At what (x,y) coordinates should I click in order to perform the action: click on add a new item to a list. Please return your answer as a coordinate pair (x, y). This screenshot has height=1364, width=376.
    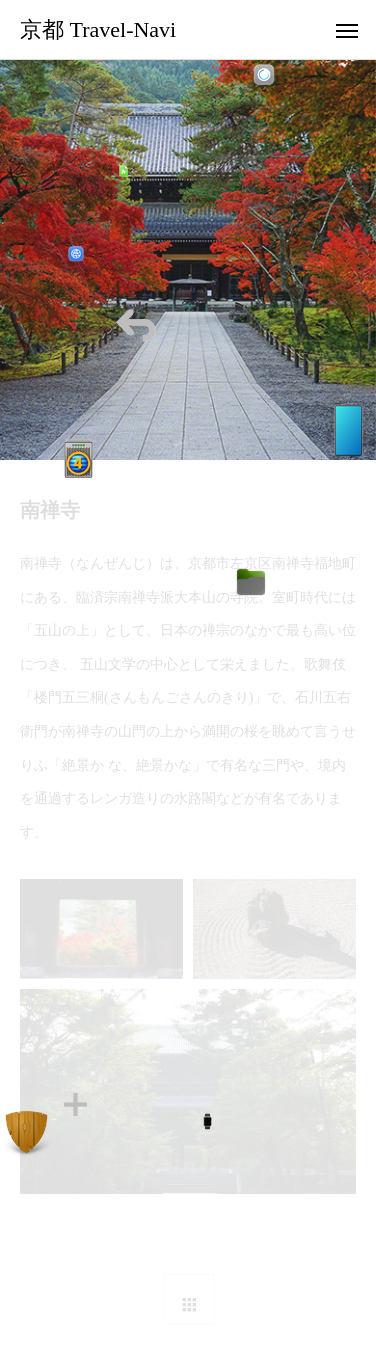
    Looking at the image, I should click on (75, 1104).